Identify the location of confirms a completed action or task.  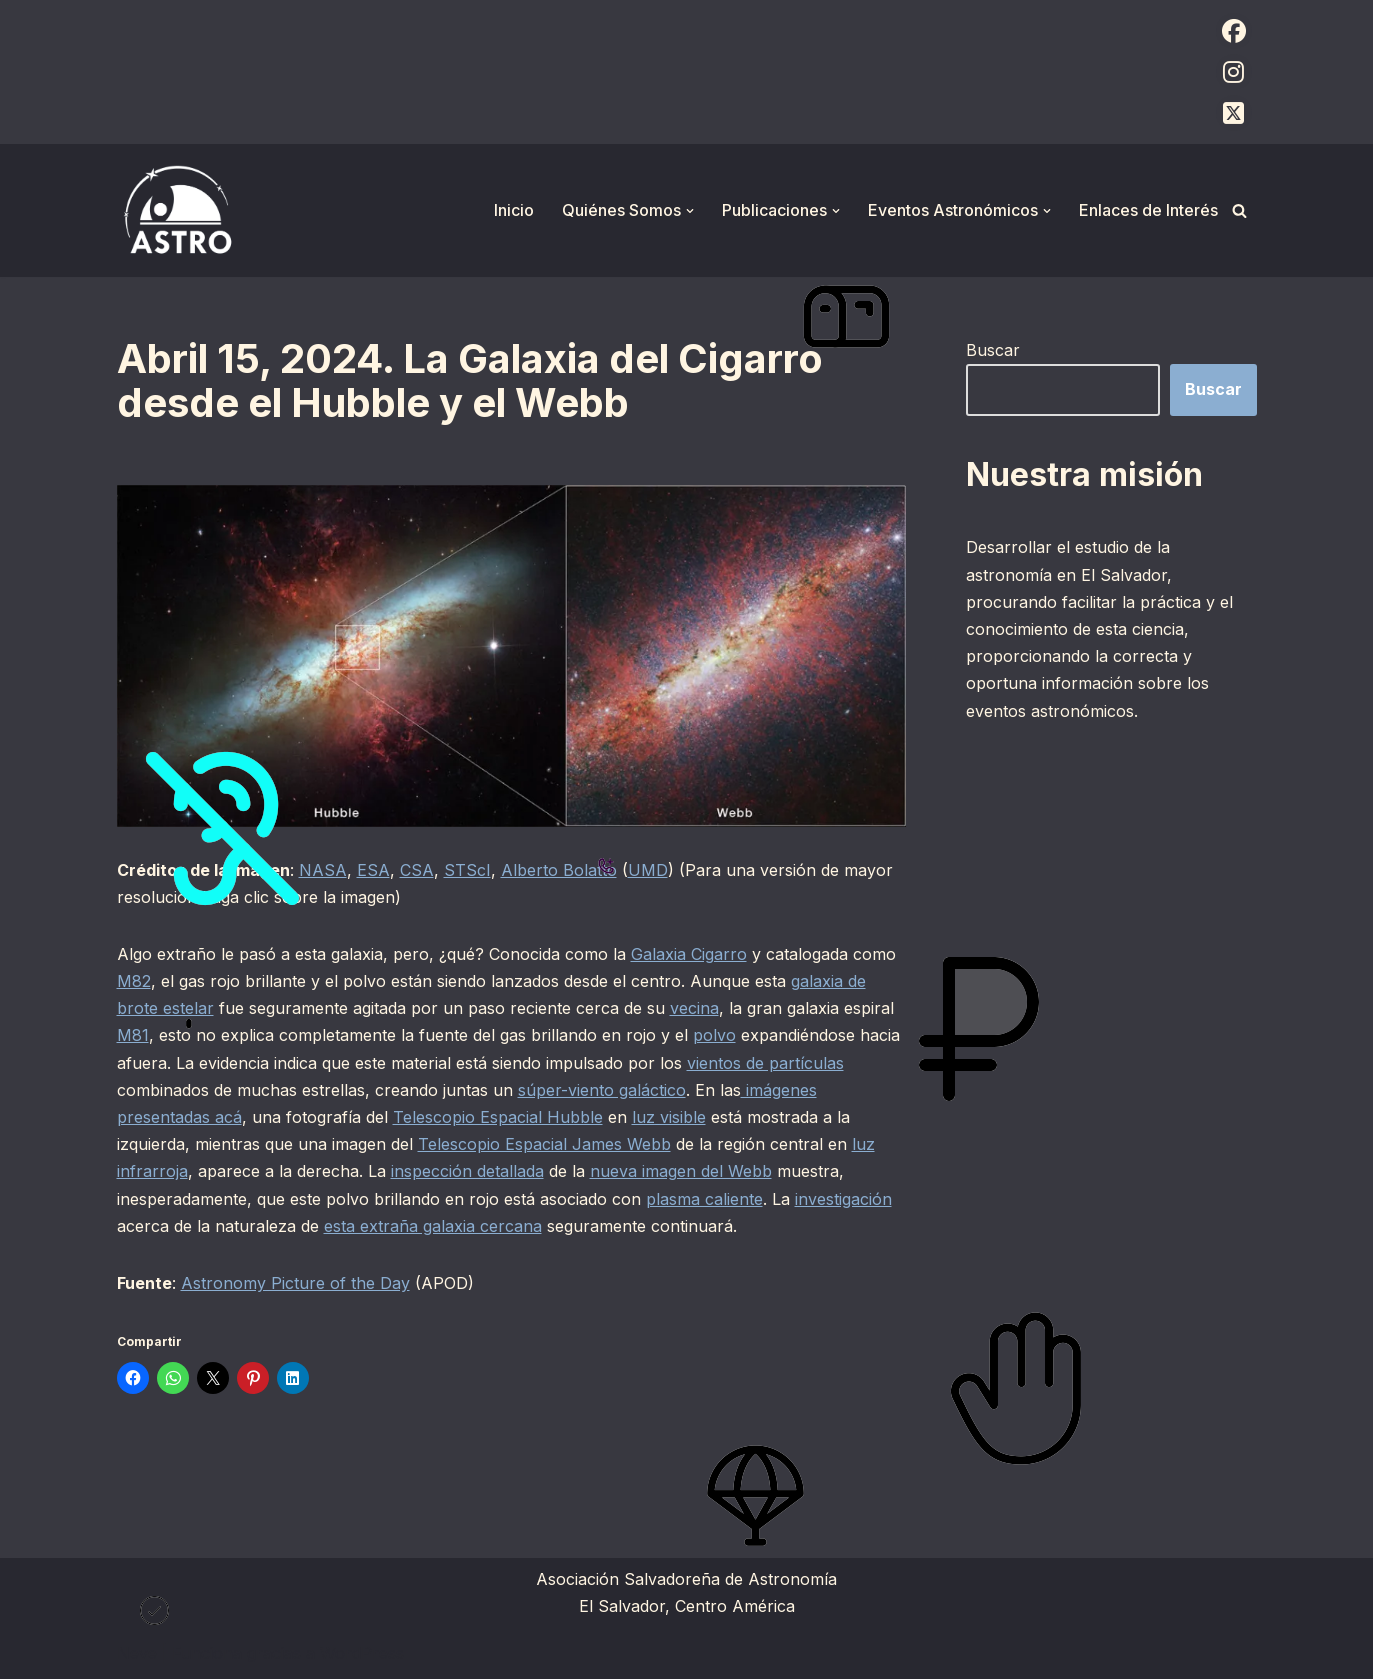
(154, 1610).